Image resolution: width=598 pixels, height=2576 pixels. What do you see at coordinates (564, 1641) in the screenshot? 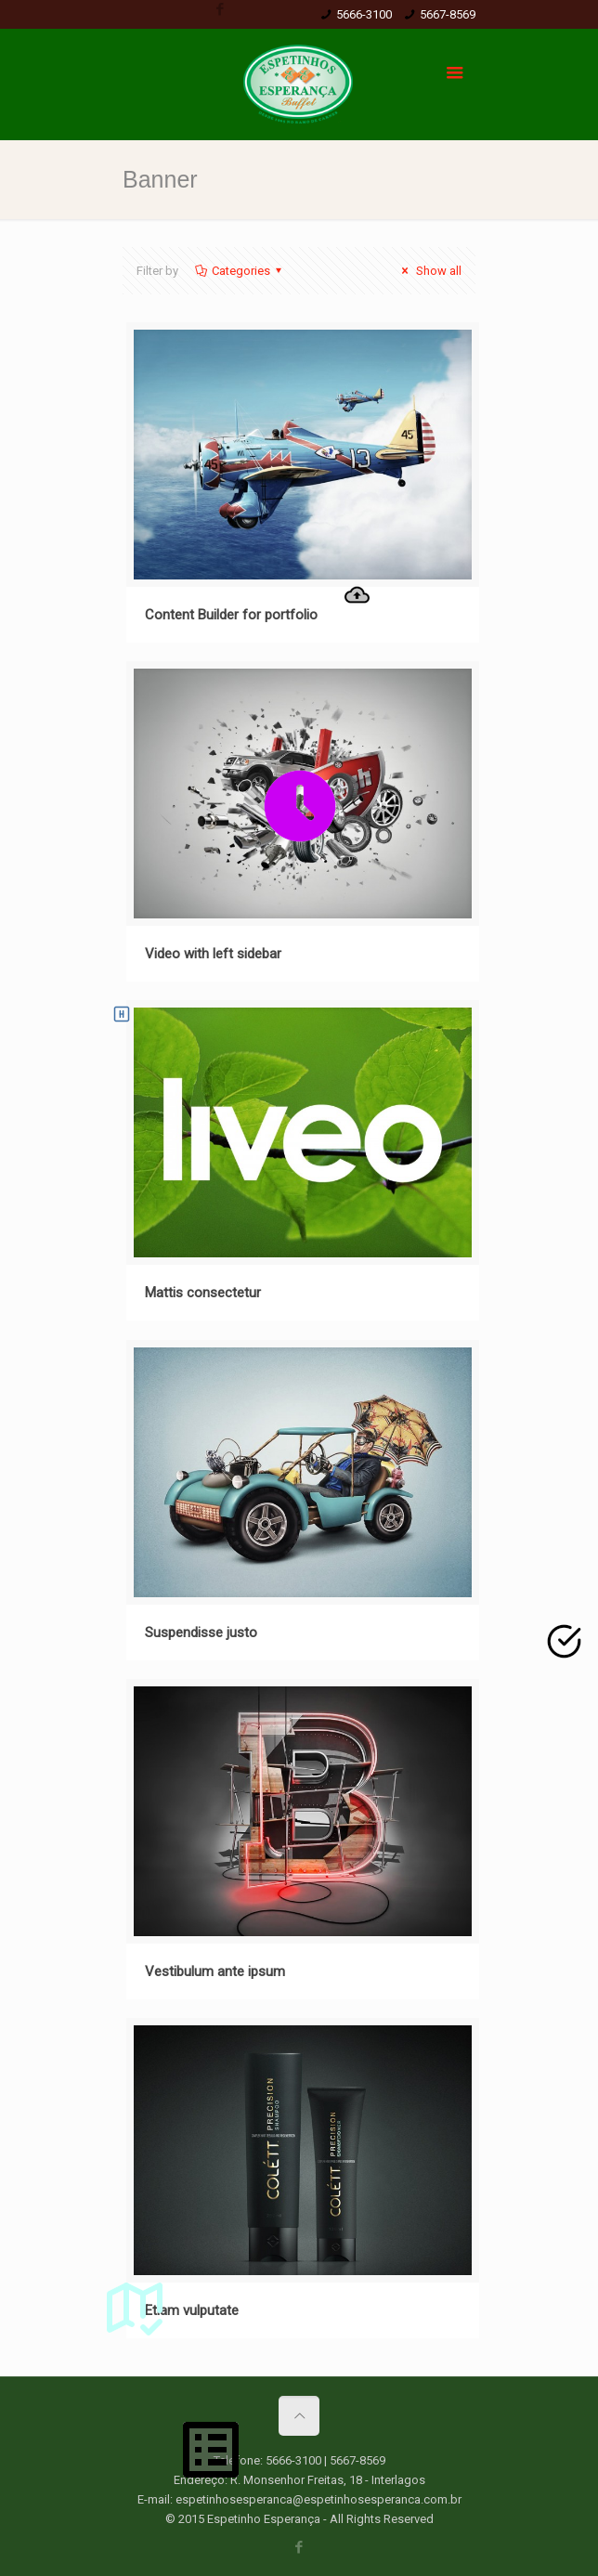
I see `indicates task or action completed successfully` at bounding box center [564, 1641].